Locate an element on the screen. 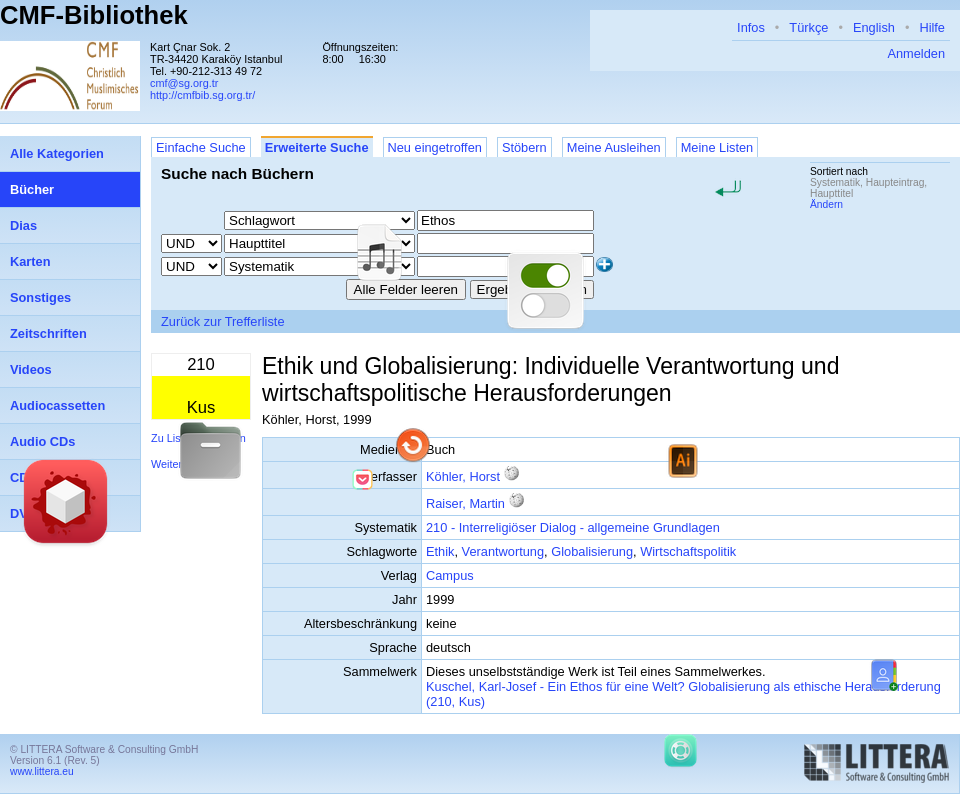 The width and height of the screenshot is (960, 794). open an Adobe Illustrator file is located at coordinates (683, 461).